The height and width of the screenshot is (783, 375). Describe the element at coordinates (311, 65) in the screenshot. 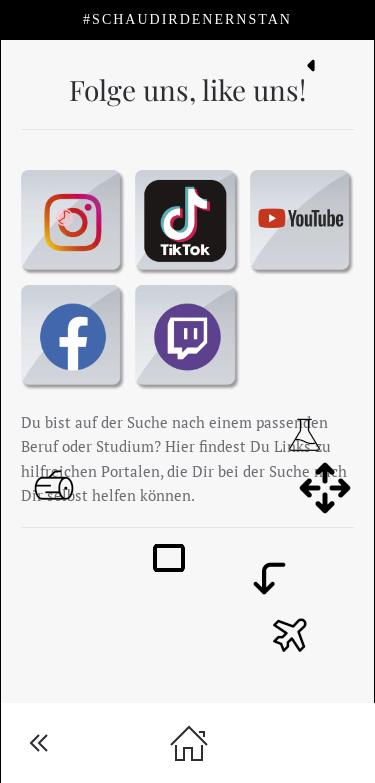

I see `navigate to the previous item or screen` at that location.